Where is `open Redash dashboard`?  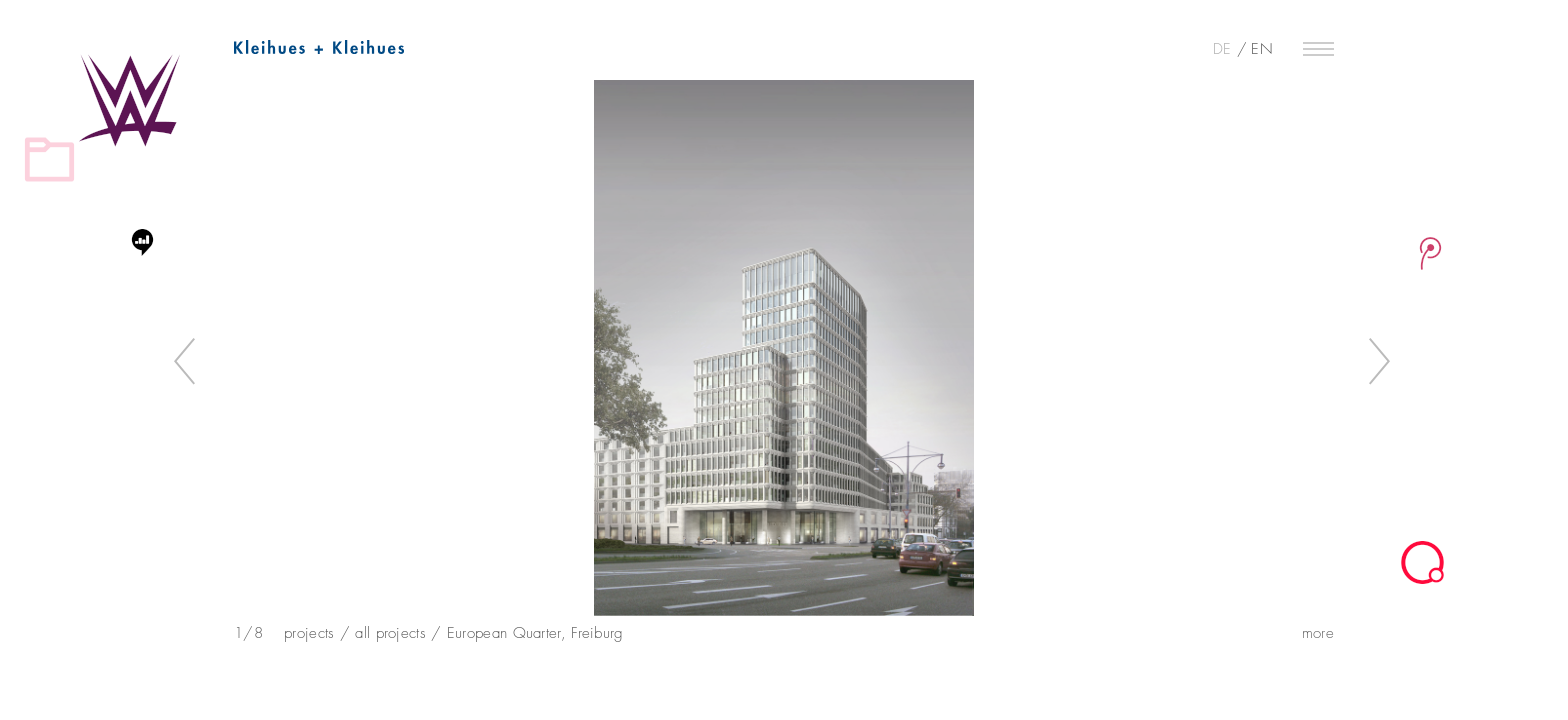 open Redash dashboard is located at coordinates (142, 242).